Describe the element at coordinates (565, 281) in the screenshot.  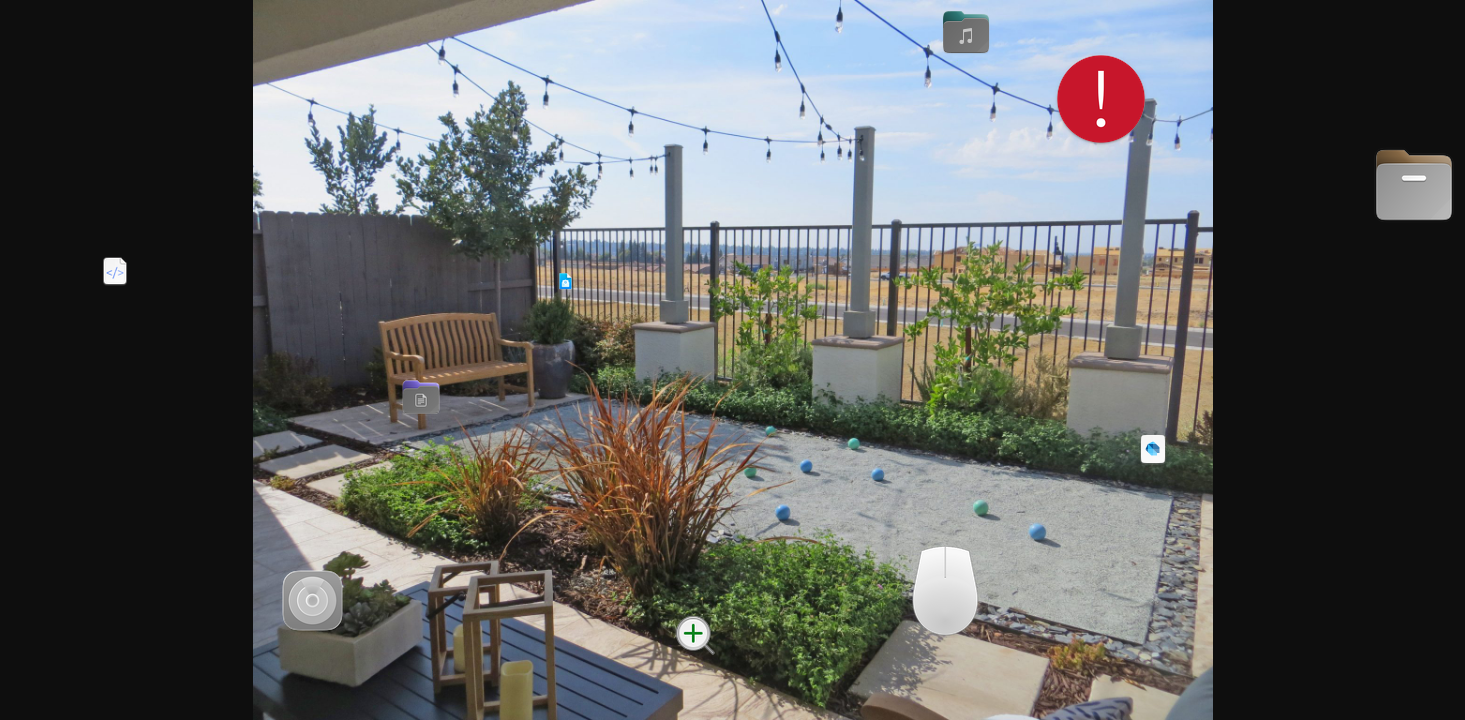
I see `an email message file or .eml attachment` at that location.